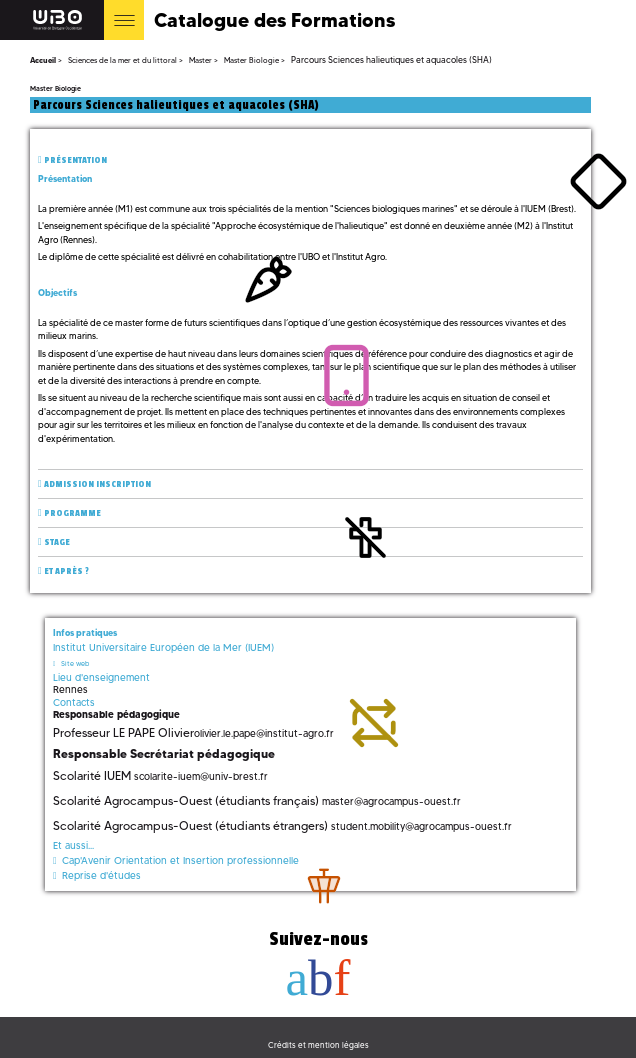 Image resolution: width=636 pixels, height=1058 pixels. Describe the element at coordinates (324, 886) in the screenshot. I see `access air traffic control features` at that location.